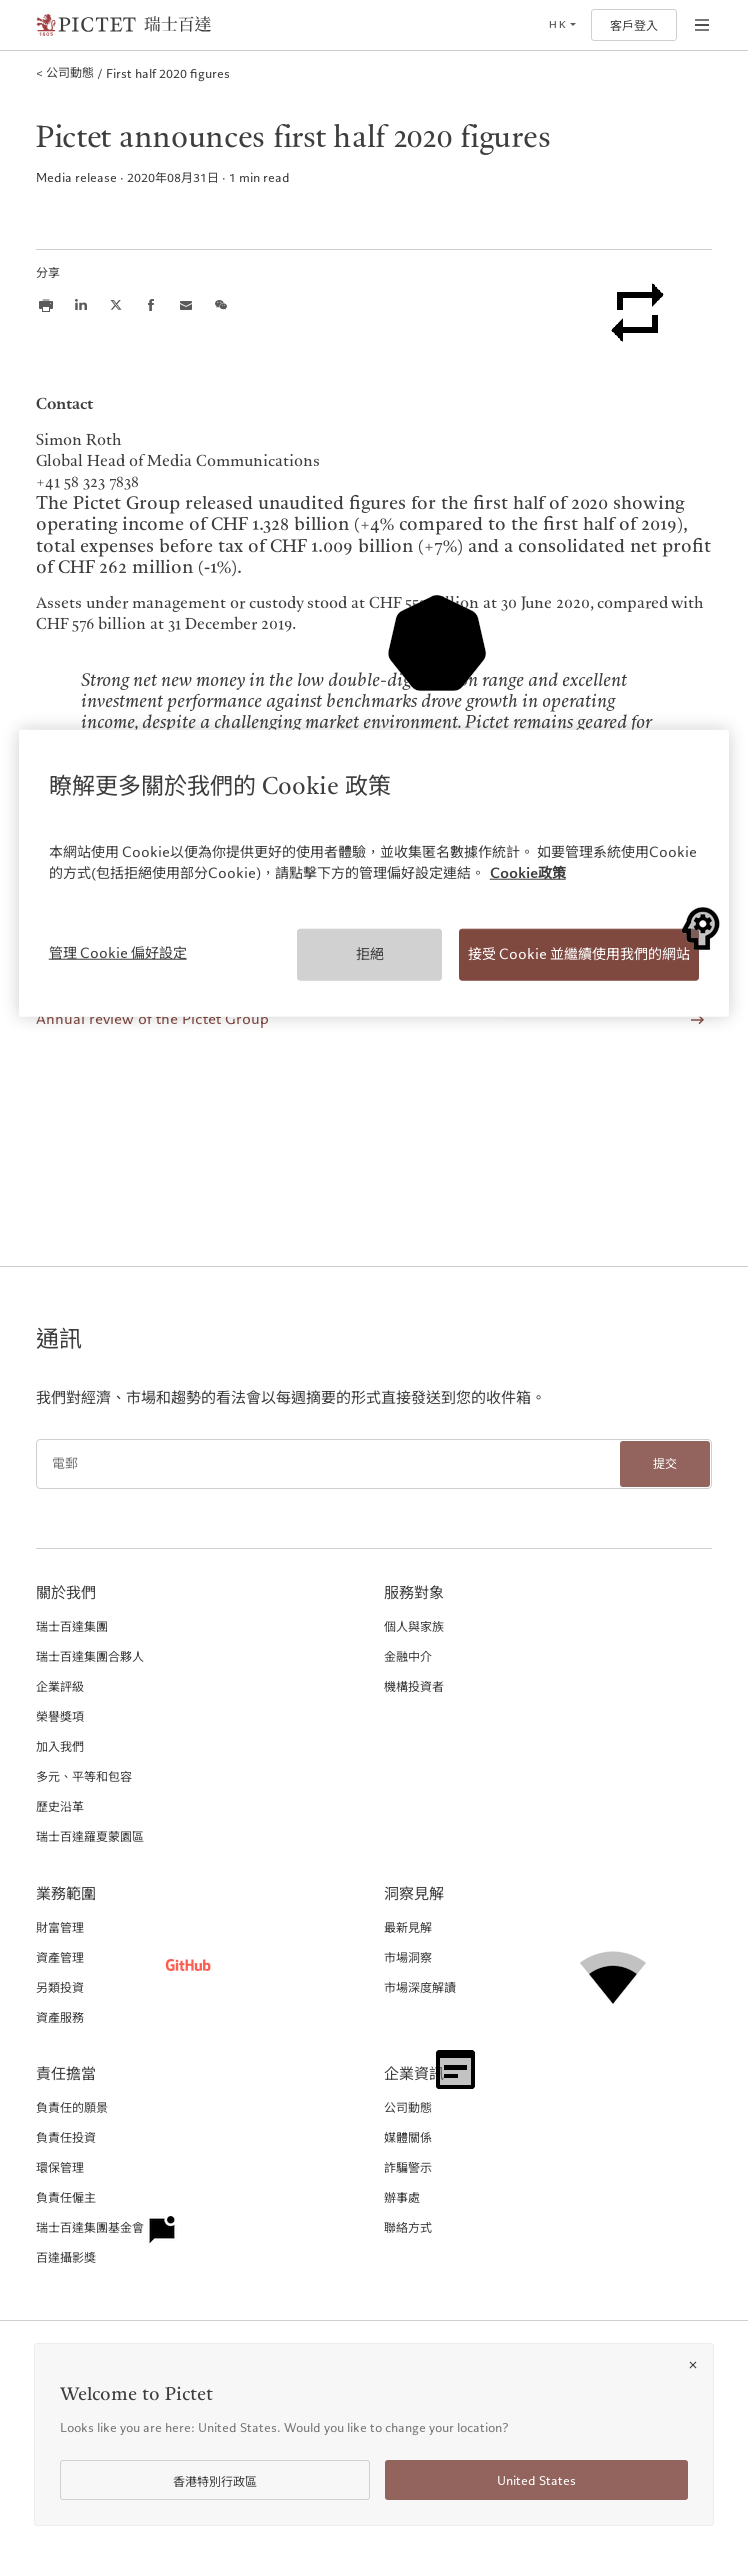 The image size is (748, 2556). What do you see at coordinates (455, 2069) in the screenshot?
I see `open rich text editor` at bounding box center [455, 2069].